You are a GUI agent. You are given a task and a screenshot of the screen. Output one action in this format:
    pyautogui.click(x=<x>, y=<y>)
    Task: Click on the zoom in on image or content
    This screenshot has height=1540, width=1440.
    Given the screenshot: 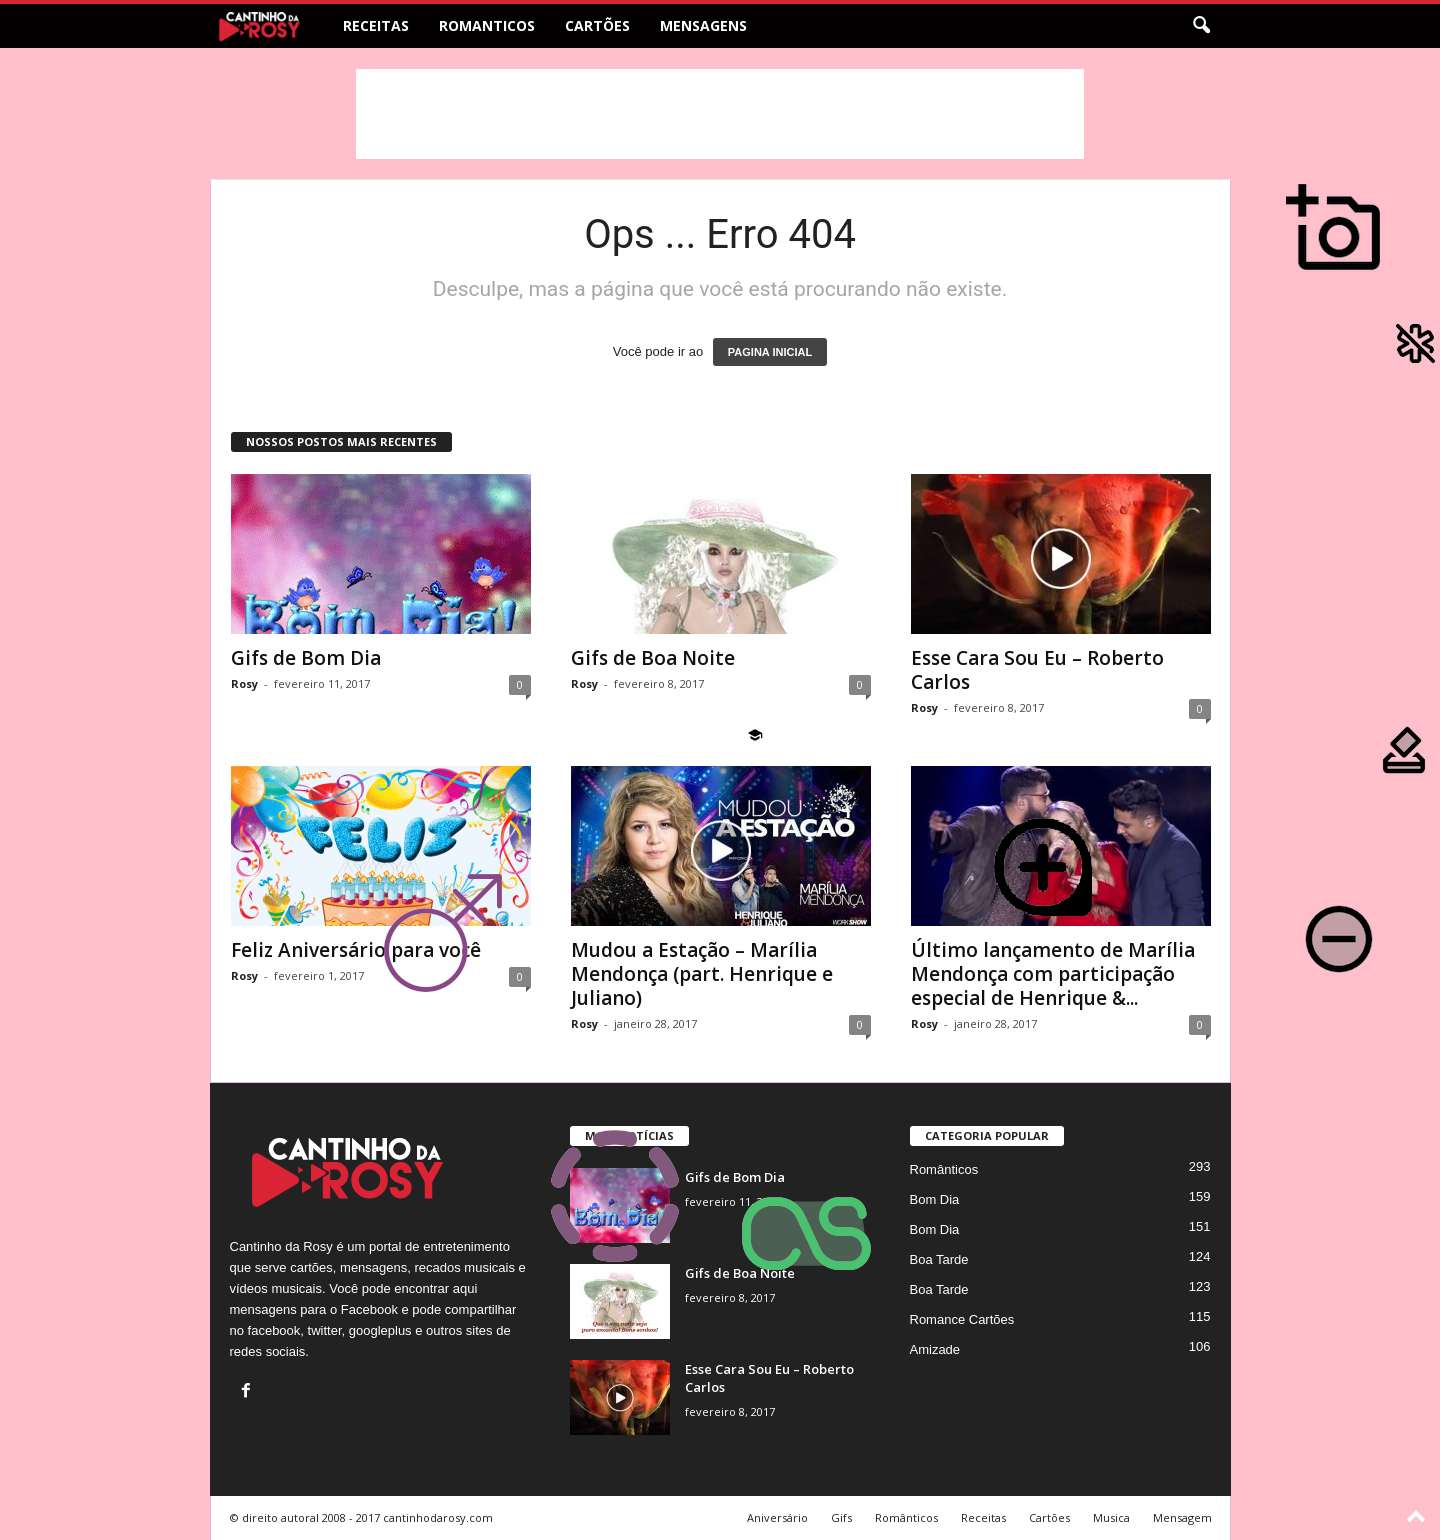 What is the action you would take?
    pyautogui.click(x=1043, y=867)
    